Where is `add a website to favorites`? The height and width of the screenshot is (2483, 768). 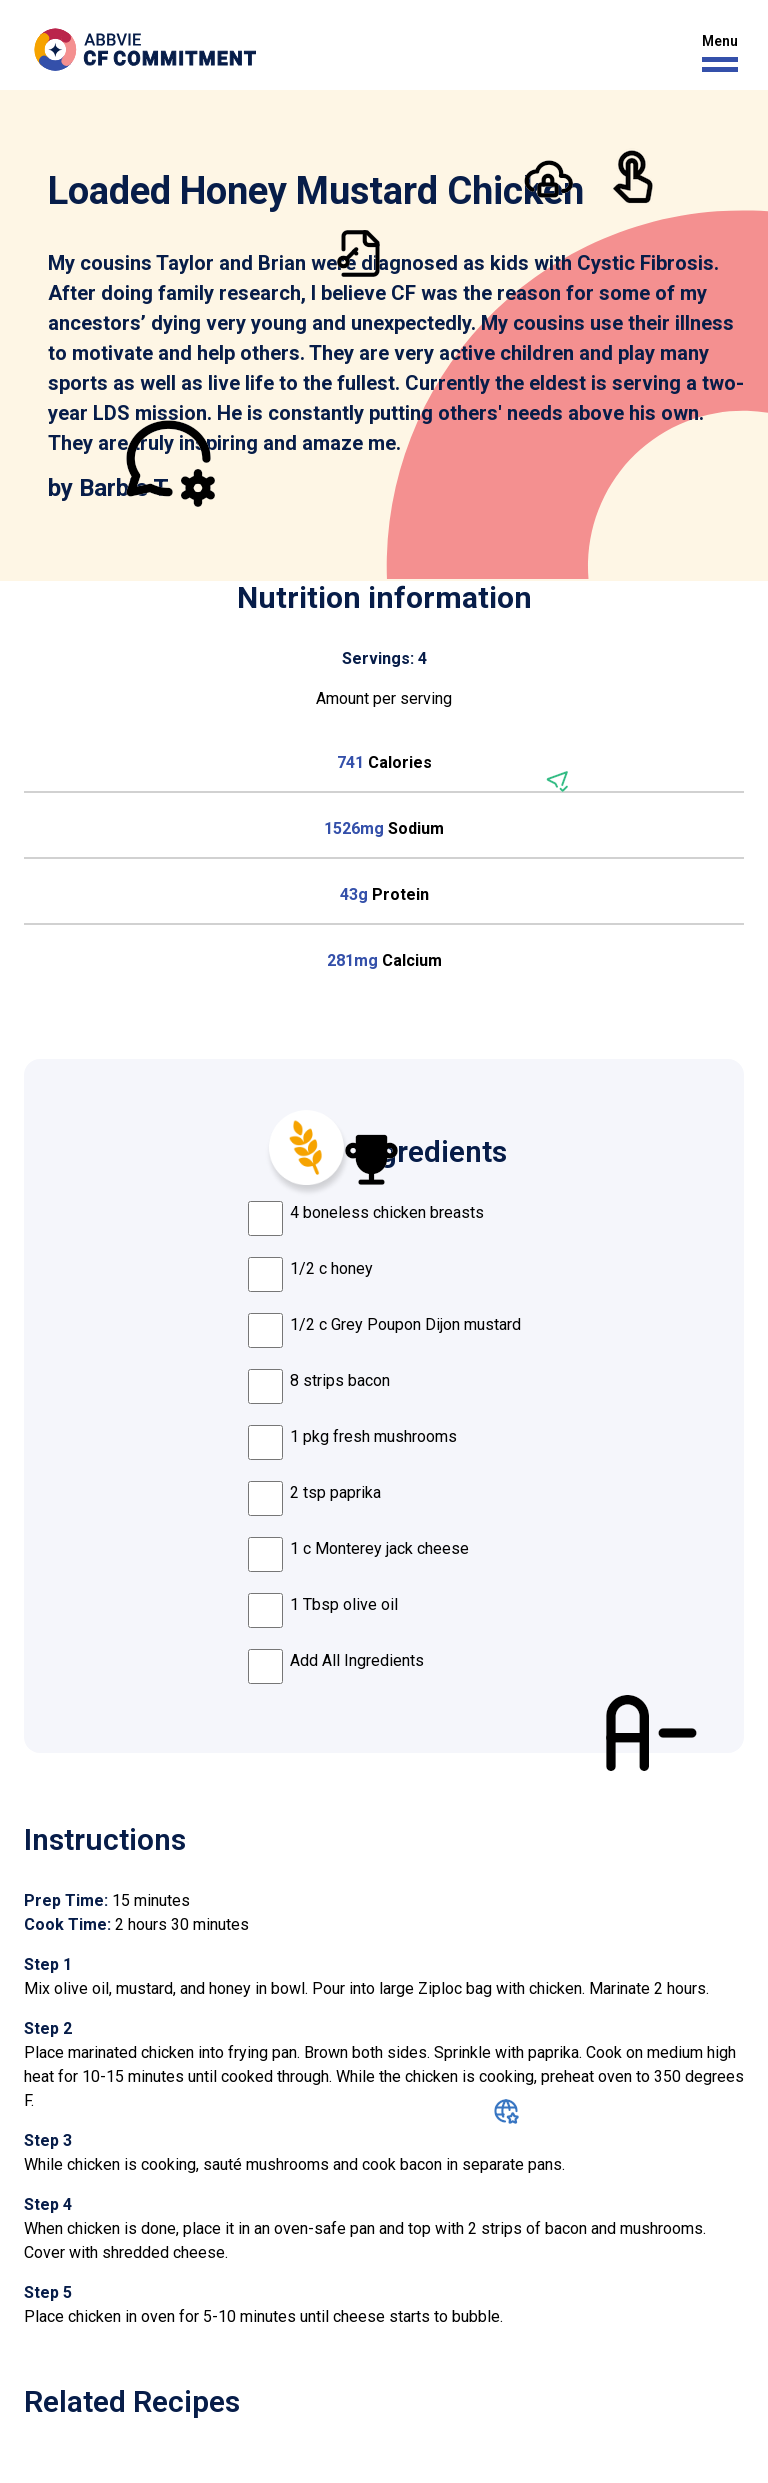 add a website to favorites is located at coordinates (506, 2111).